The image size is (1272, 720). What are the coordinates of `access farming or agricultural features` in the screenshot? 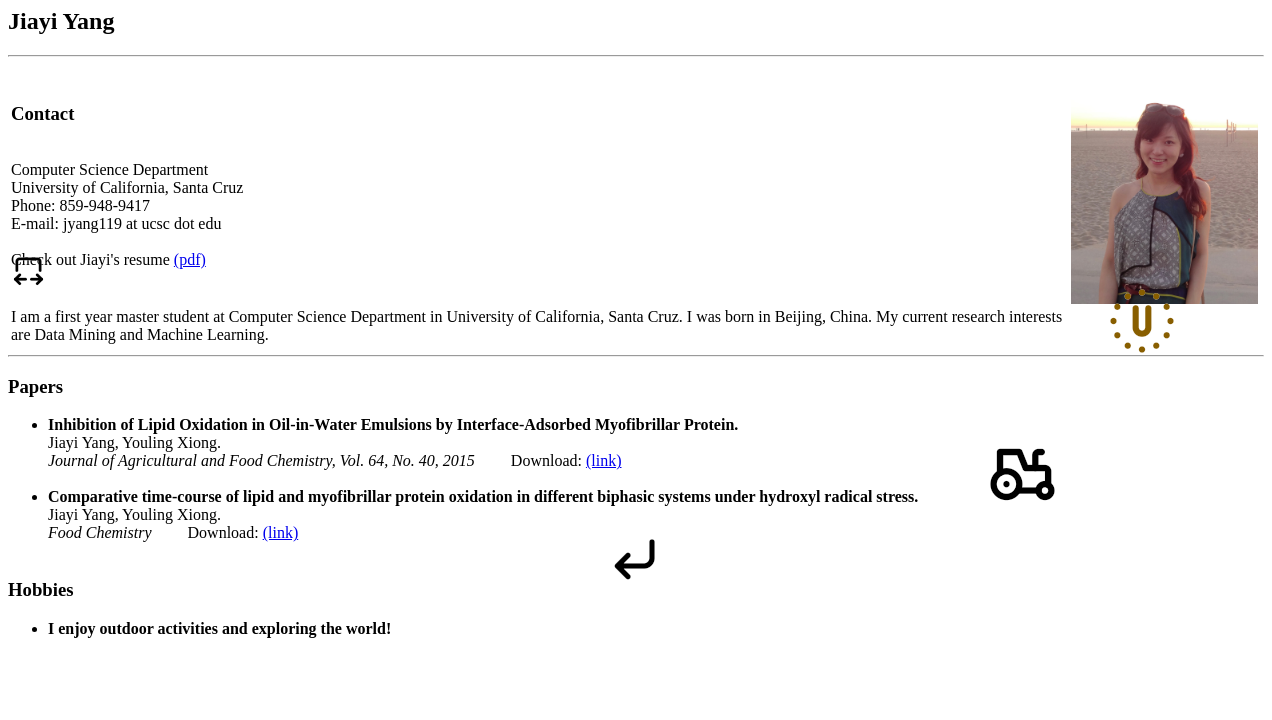 It's located at (1022, 474).